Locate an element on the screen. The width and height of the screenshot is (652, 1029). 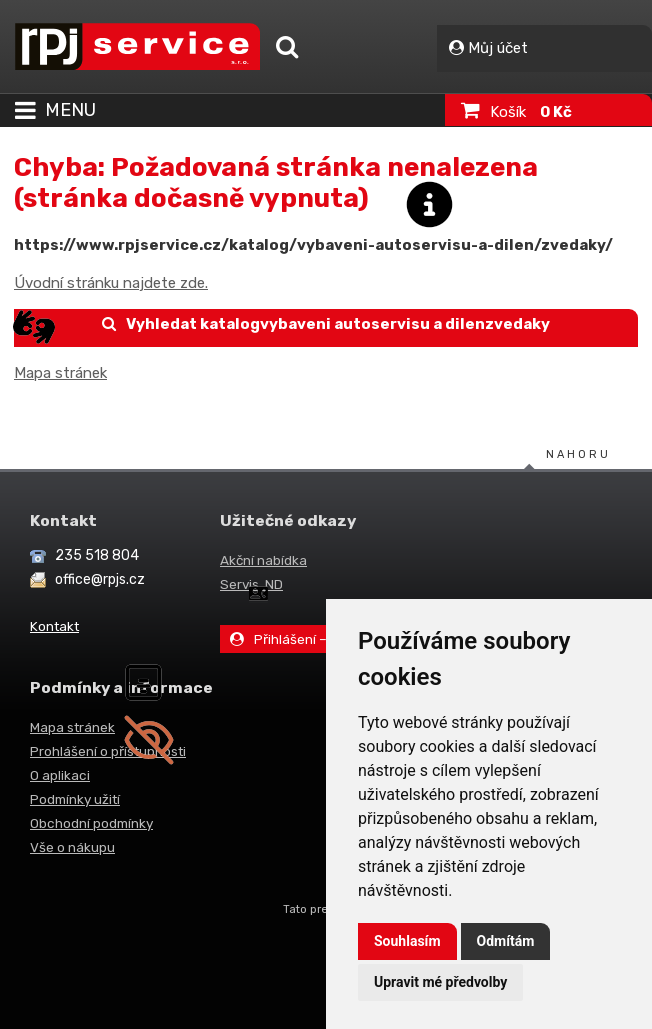
hide password or sensitive content is located at coordinates (149, 740).